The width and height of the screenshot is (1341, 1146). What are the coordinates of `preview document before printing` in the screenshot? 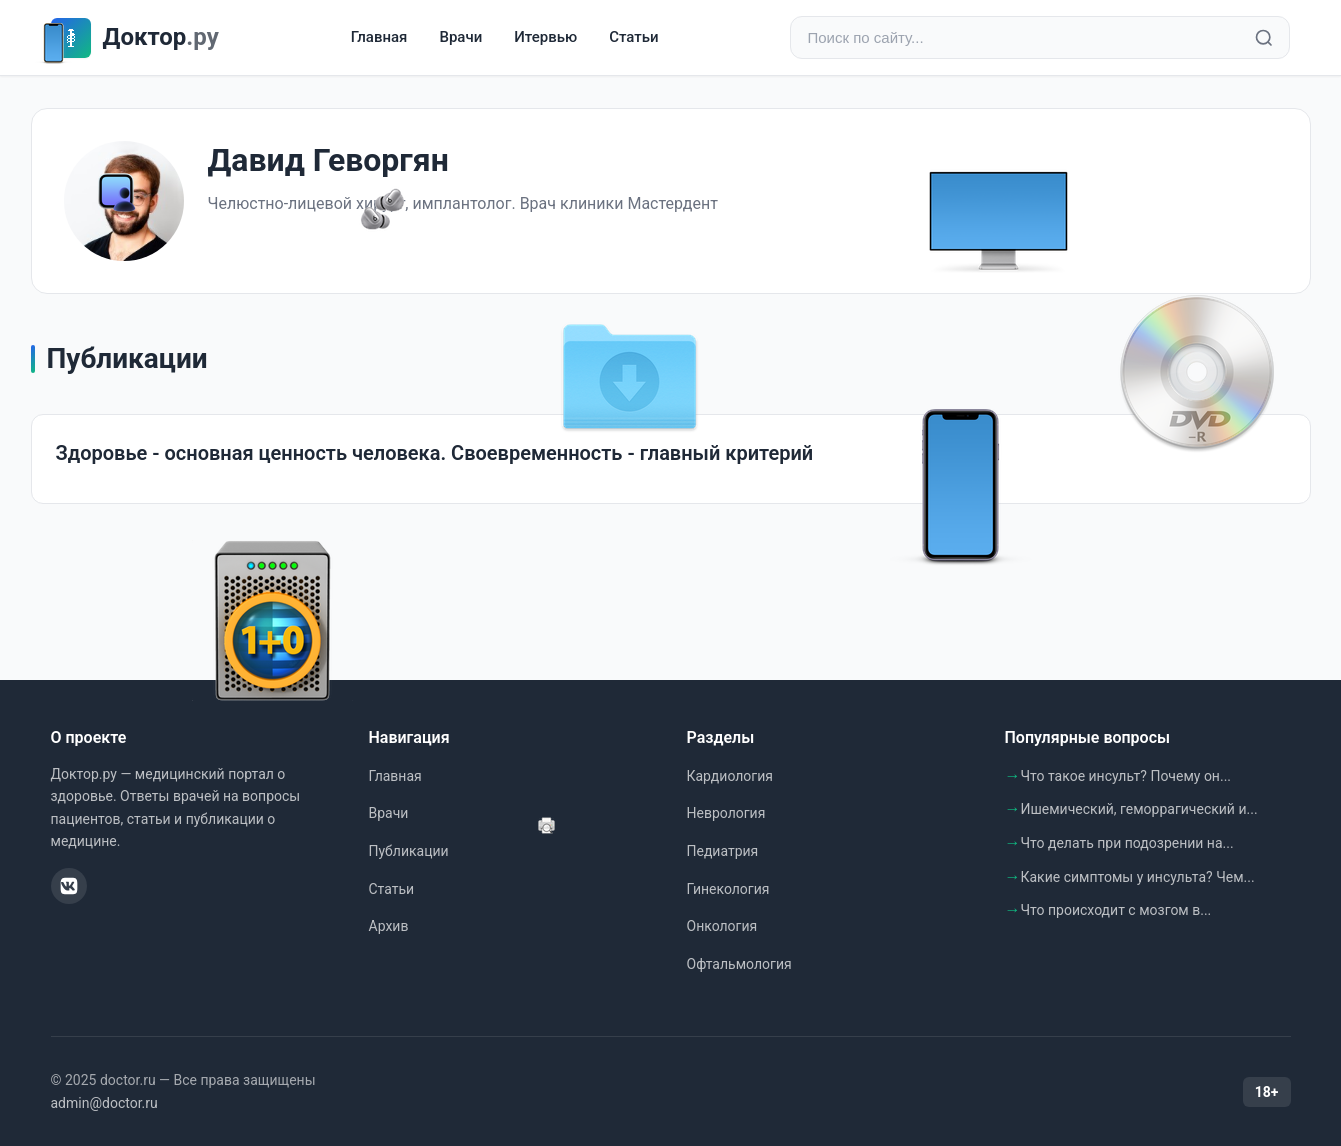 It's located at (546, 825).